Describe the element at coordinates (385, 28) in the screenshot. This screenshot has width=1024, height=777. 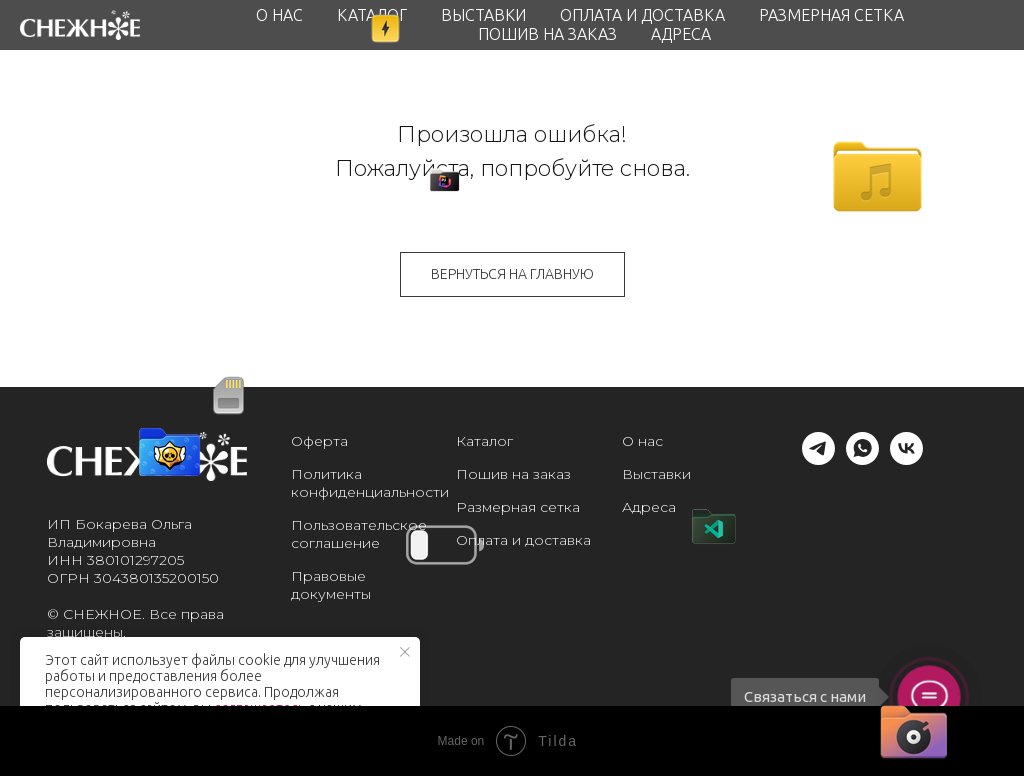
I see `access power and battery settings` at that location.